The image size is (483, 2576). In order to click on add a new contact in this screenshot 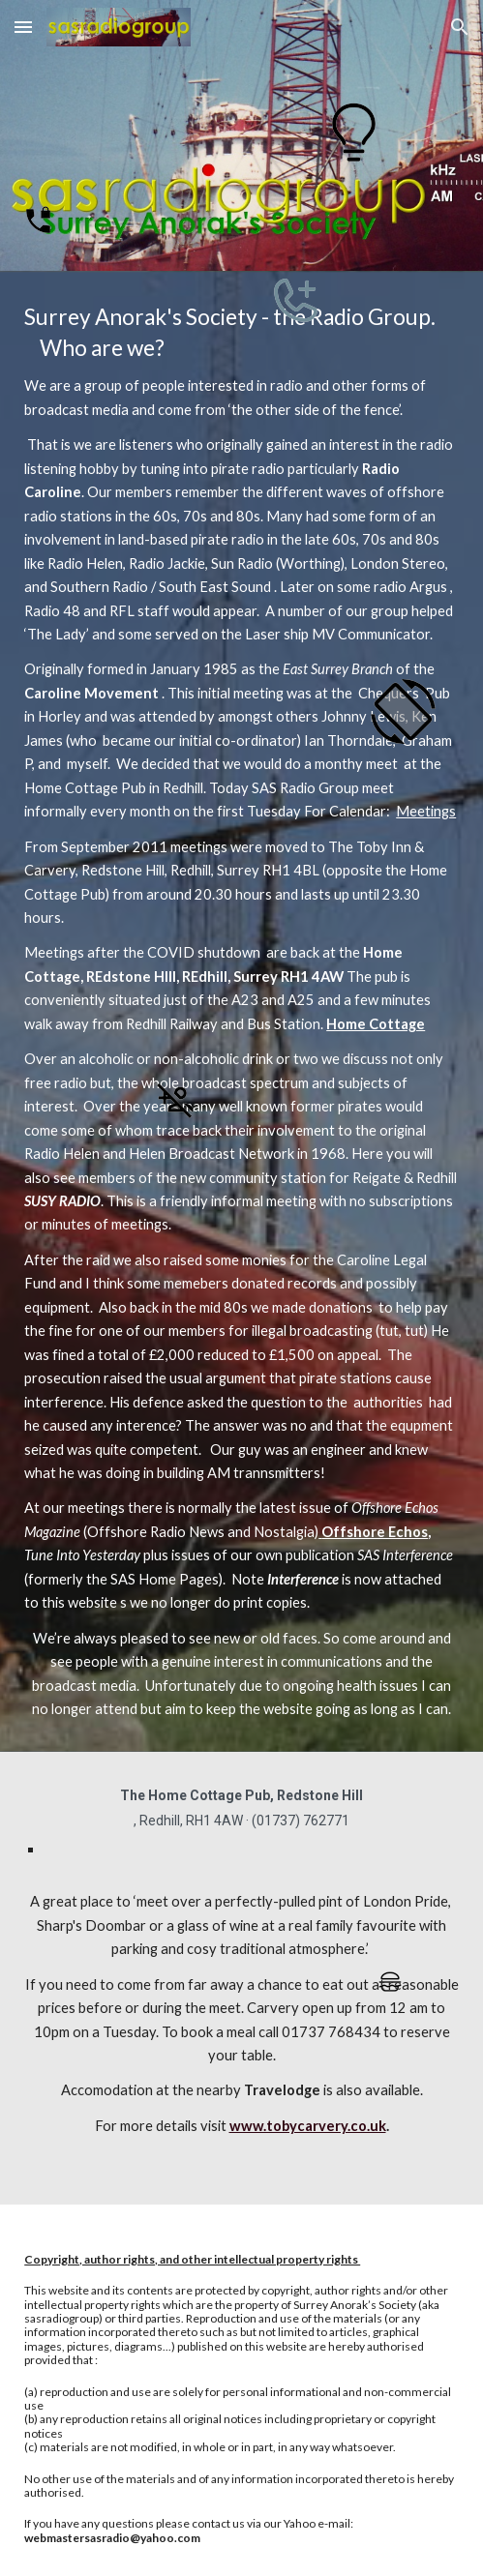, I will do `click(296, 299)`.